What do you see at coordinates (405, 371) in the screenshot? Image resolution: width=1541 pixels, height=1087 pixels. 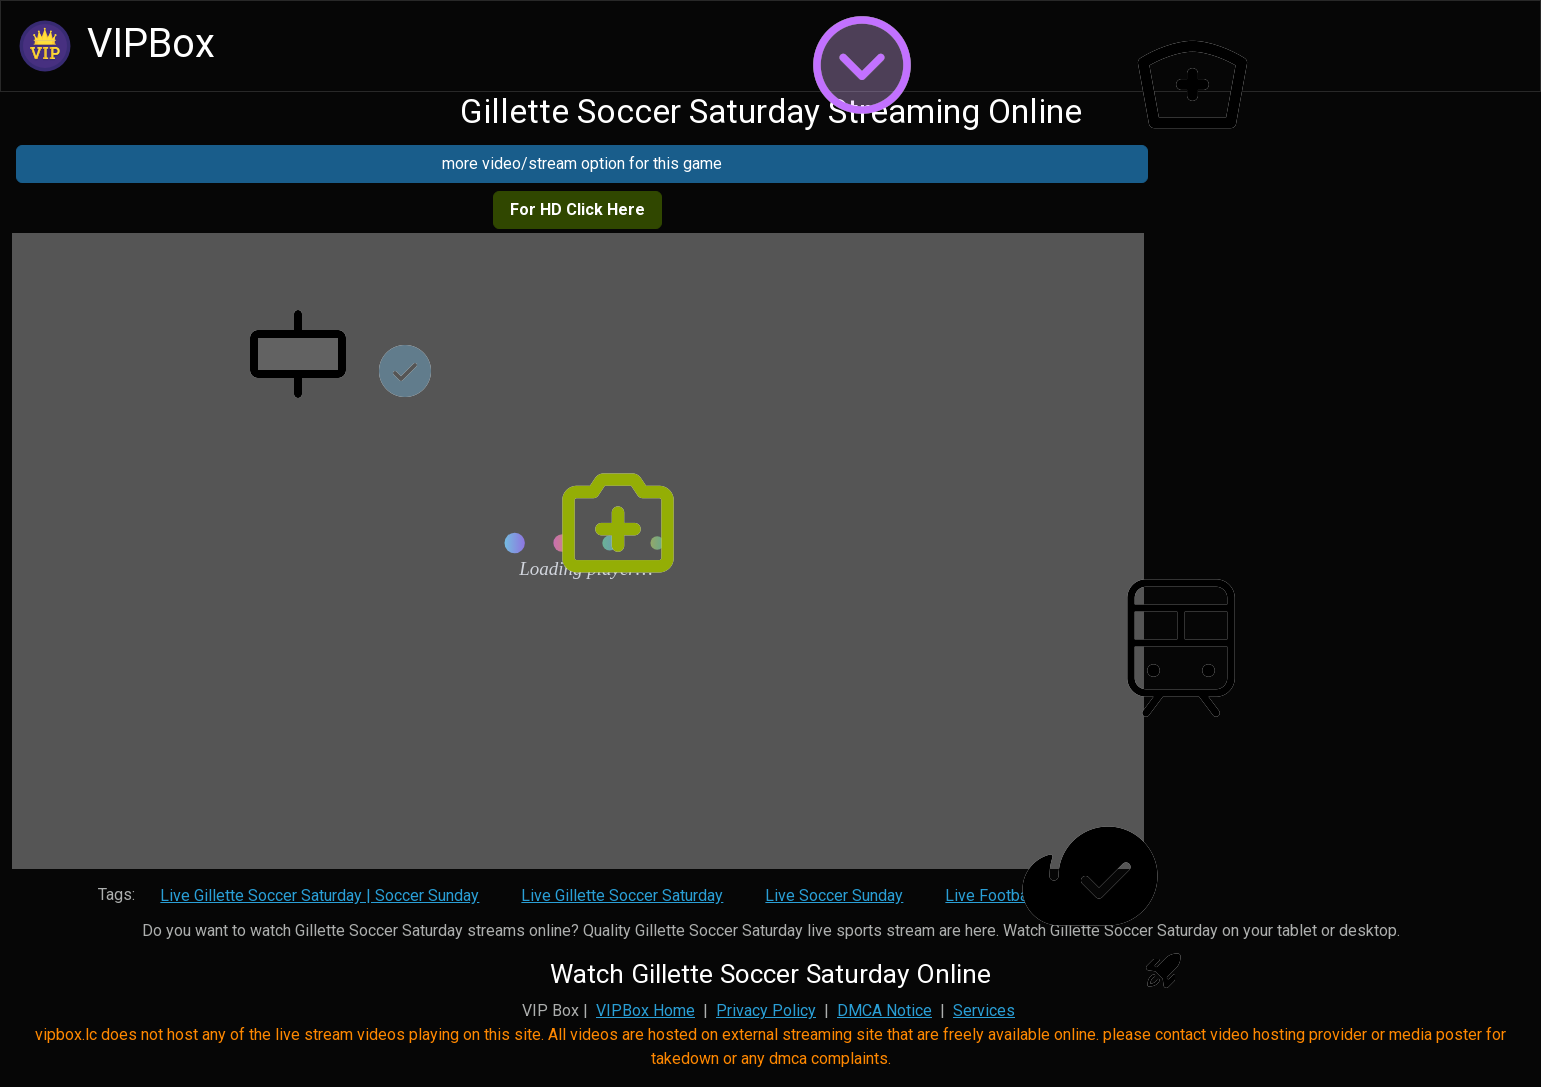 I see `indicates a completed or successful action` at bounding box center [405, 371].